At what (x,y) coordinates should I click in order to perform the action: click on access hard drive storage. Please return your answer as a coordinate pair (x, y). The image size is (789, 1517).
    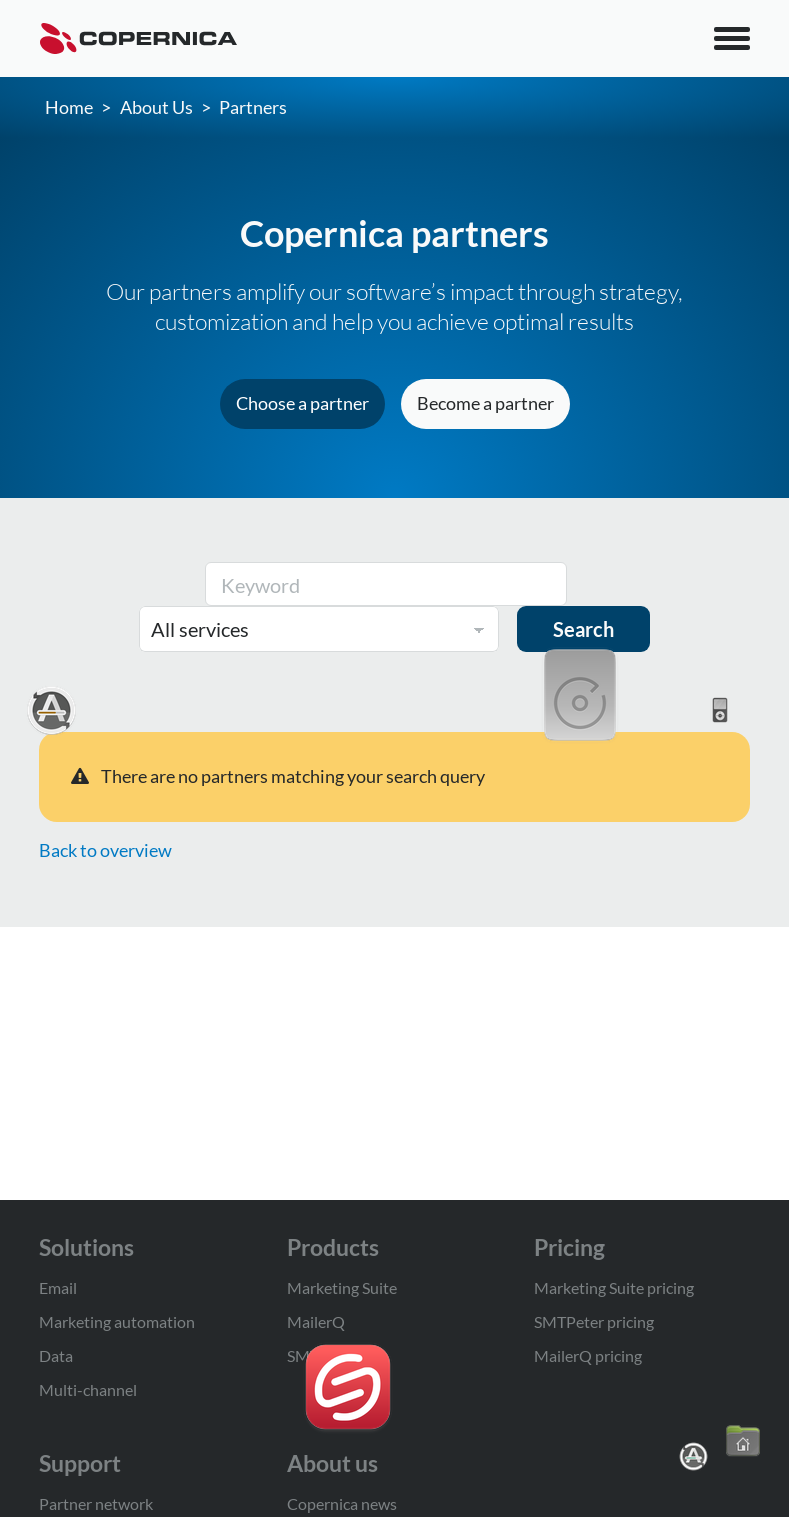
    Looking at the image, I should click on (580, 695).